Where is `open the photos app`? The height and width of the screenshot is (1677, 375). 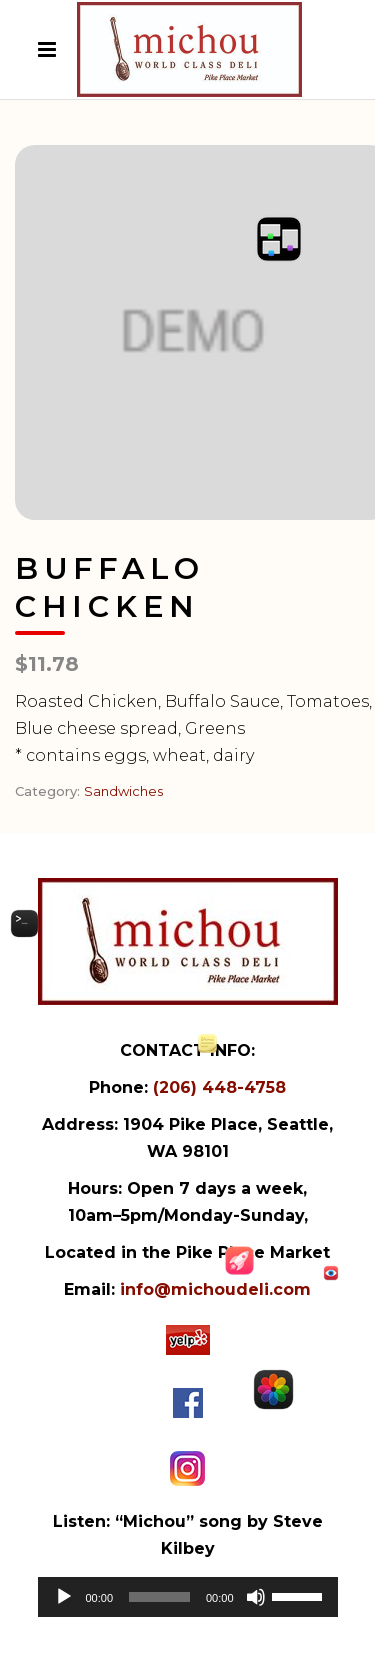
open the photos app is located at coordinates (273, 1389).